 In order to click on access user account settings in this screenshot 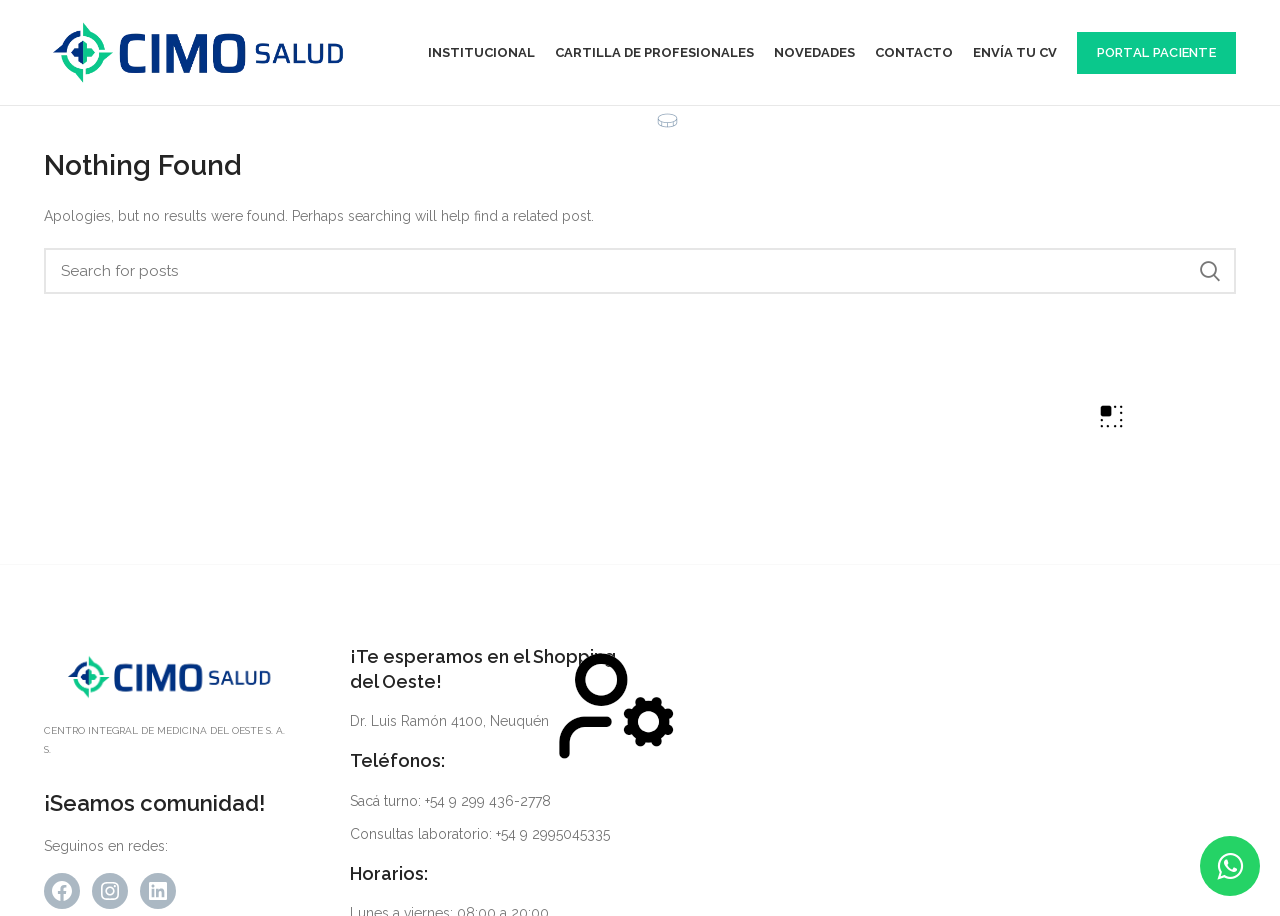, I will do `click(617, 706)`.